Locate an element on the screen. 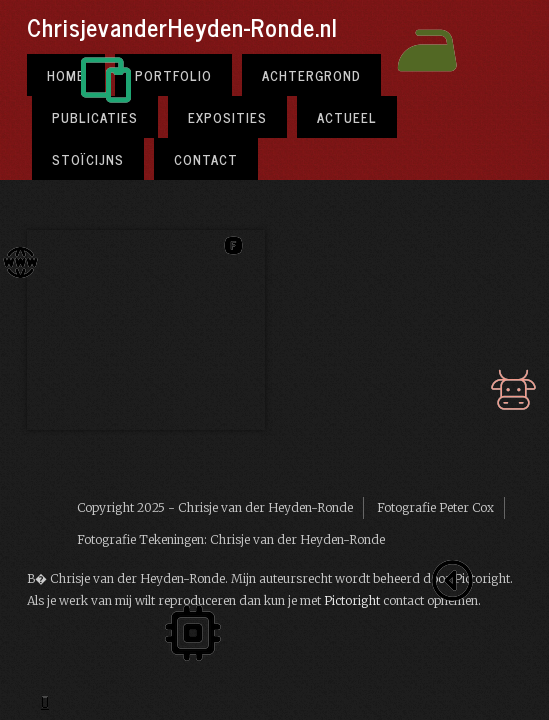 This screenshot has height=720, width=549. manage connected devices is located at coordinates (106, 80).